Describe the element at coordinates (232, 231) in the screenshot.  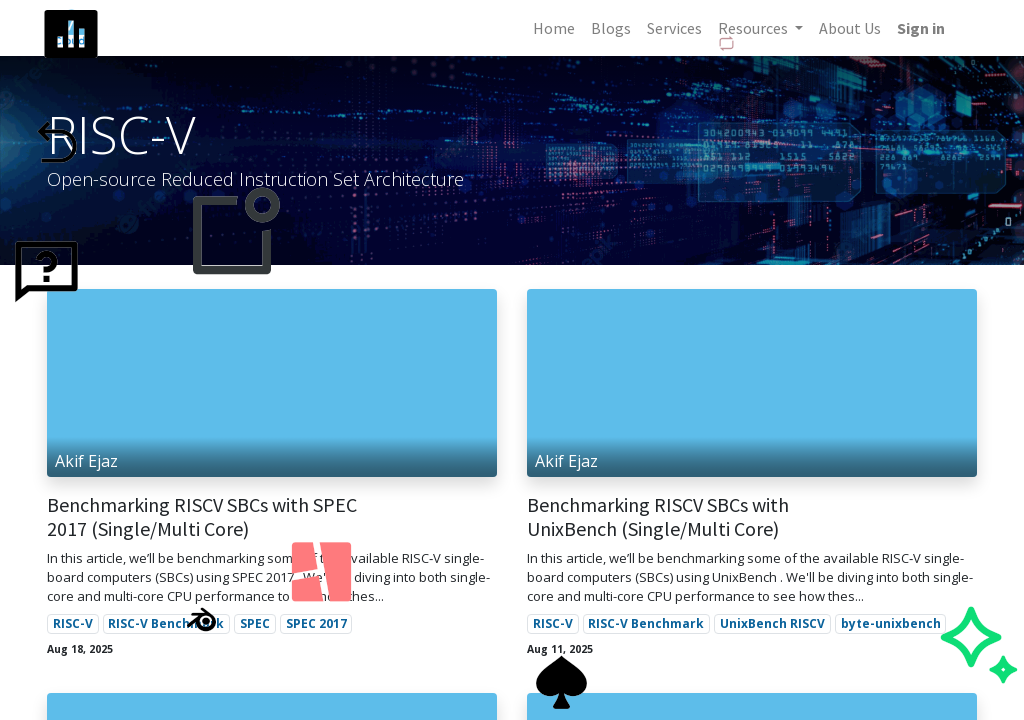
I see `indicates new notifications or alerts` at that location.